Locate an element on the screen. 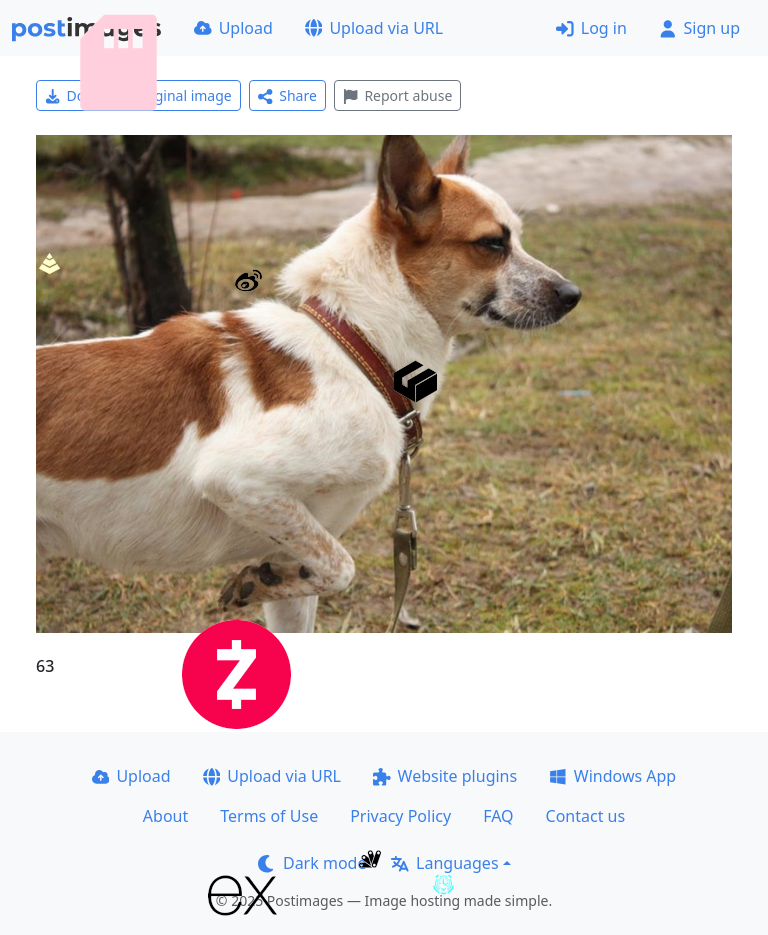 Image resolution: width=768 pixels, height=935 pixels. timescale database branding or product link is located at coordinates (443, 884).